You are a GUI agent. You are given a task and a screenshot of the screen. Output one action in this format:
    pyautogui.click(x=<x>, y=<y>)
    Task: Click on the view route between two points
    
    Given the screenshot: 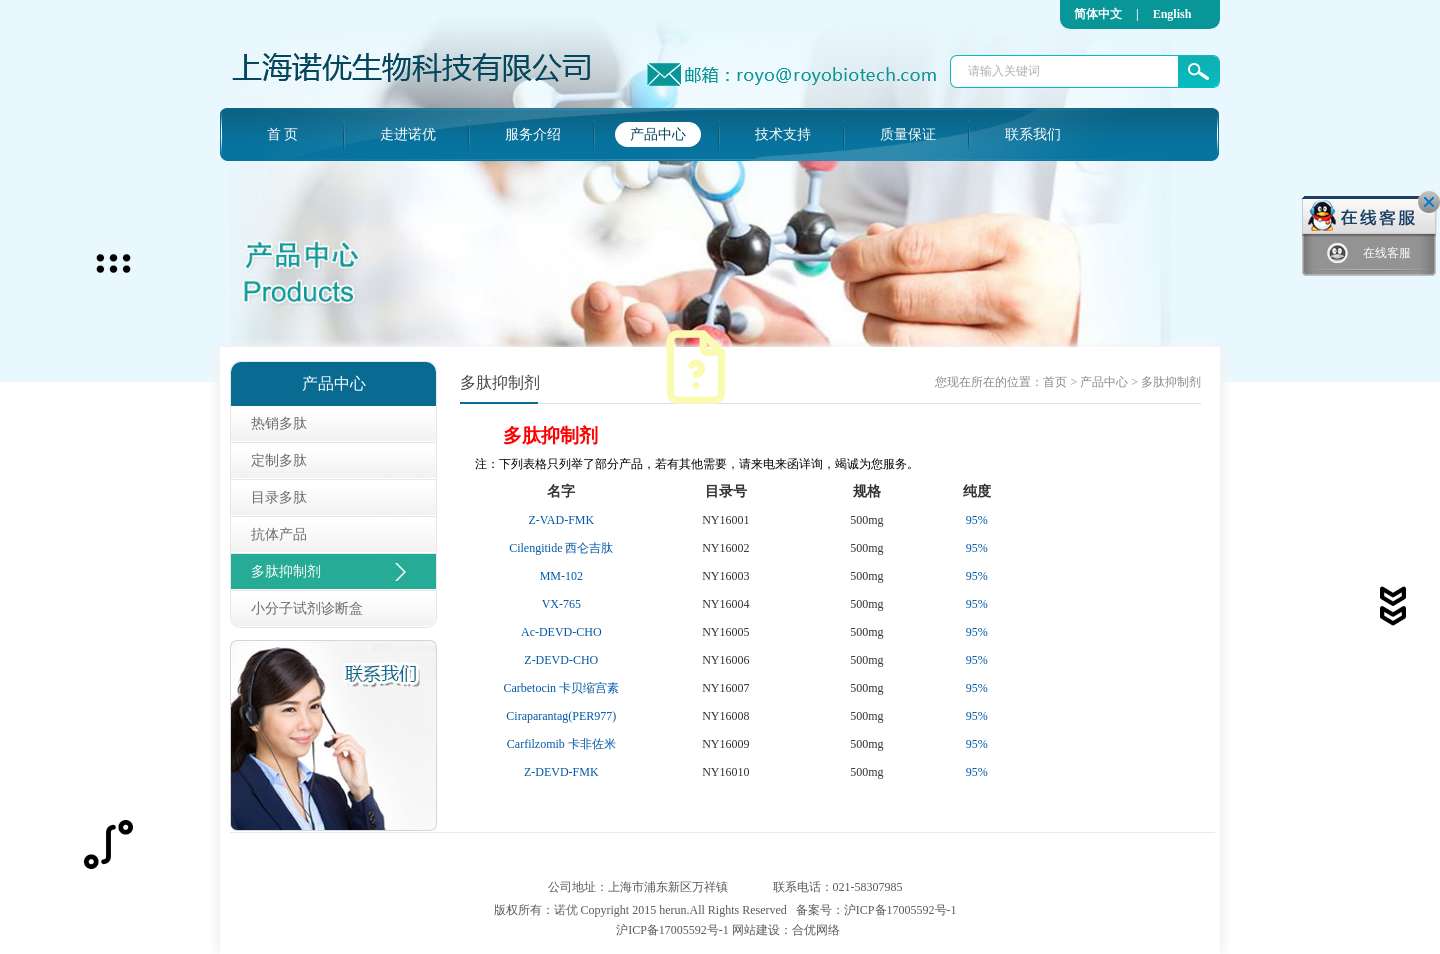 What is the action you would take?
    pyautogui.click(x=108, y=844)
    